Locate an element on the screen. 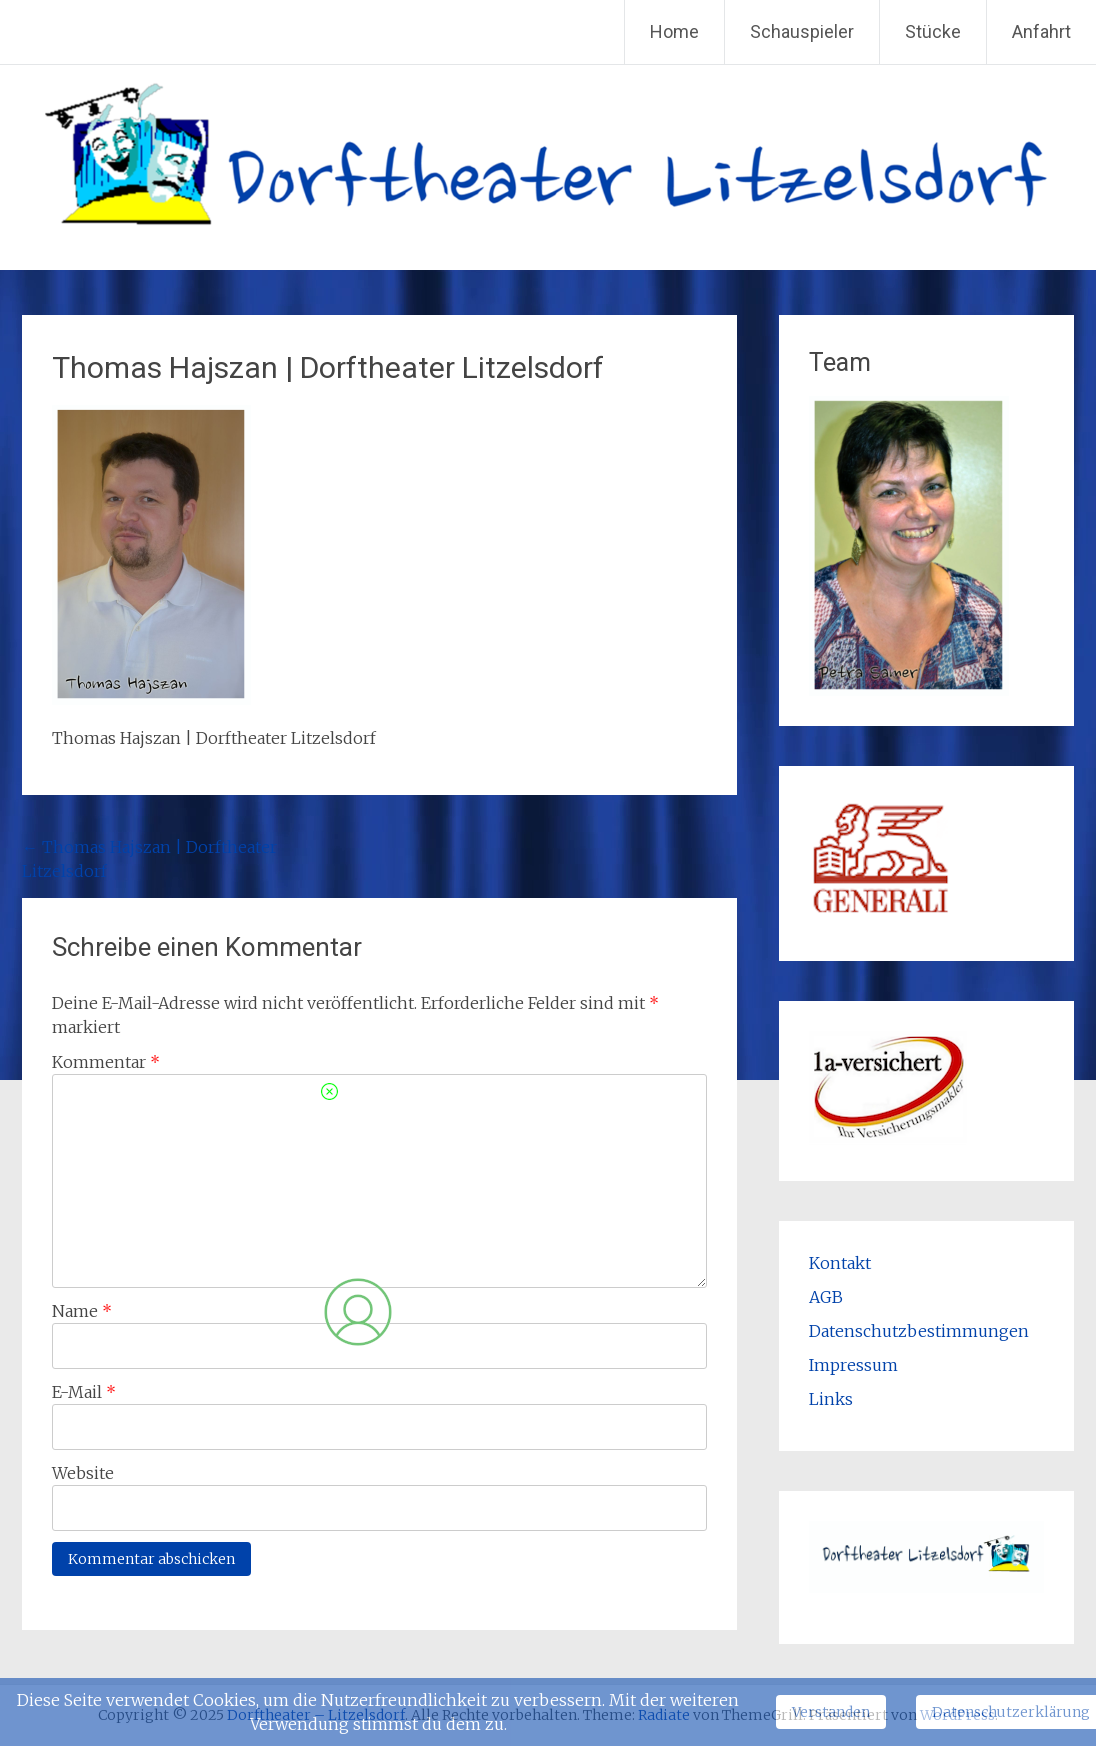  view your profile is located at coordinates (358, 1312).